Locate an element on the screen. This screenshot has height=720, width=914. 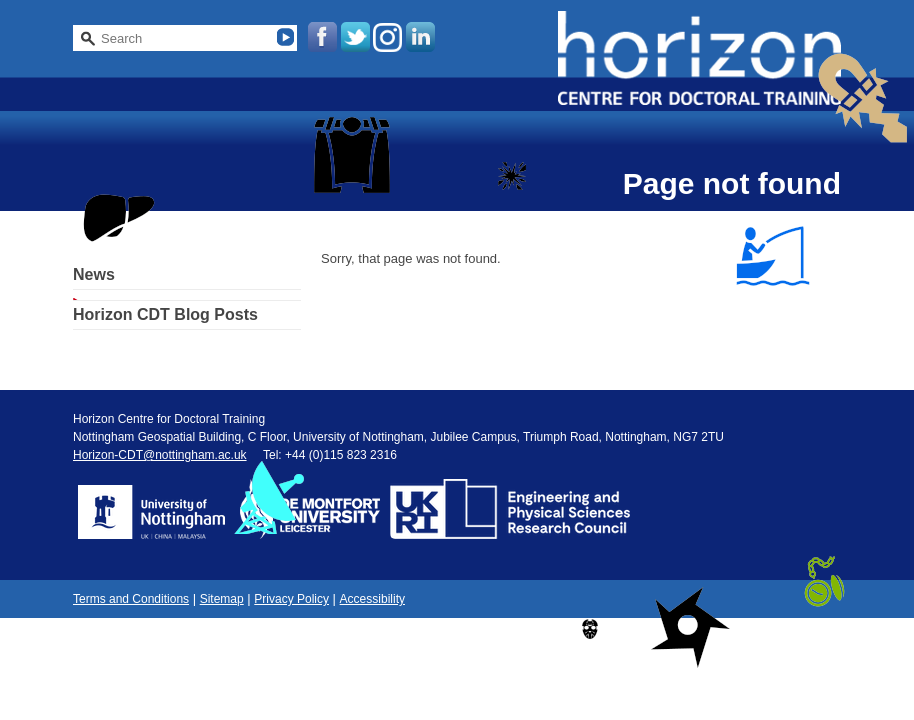
view elapsed game time or timer is located at coordinates (824, 581).